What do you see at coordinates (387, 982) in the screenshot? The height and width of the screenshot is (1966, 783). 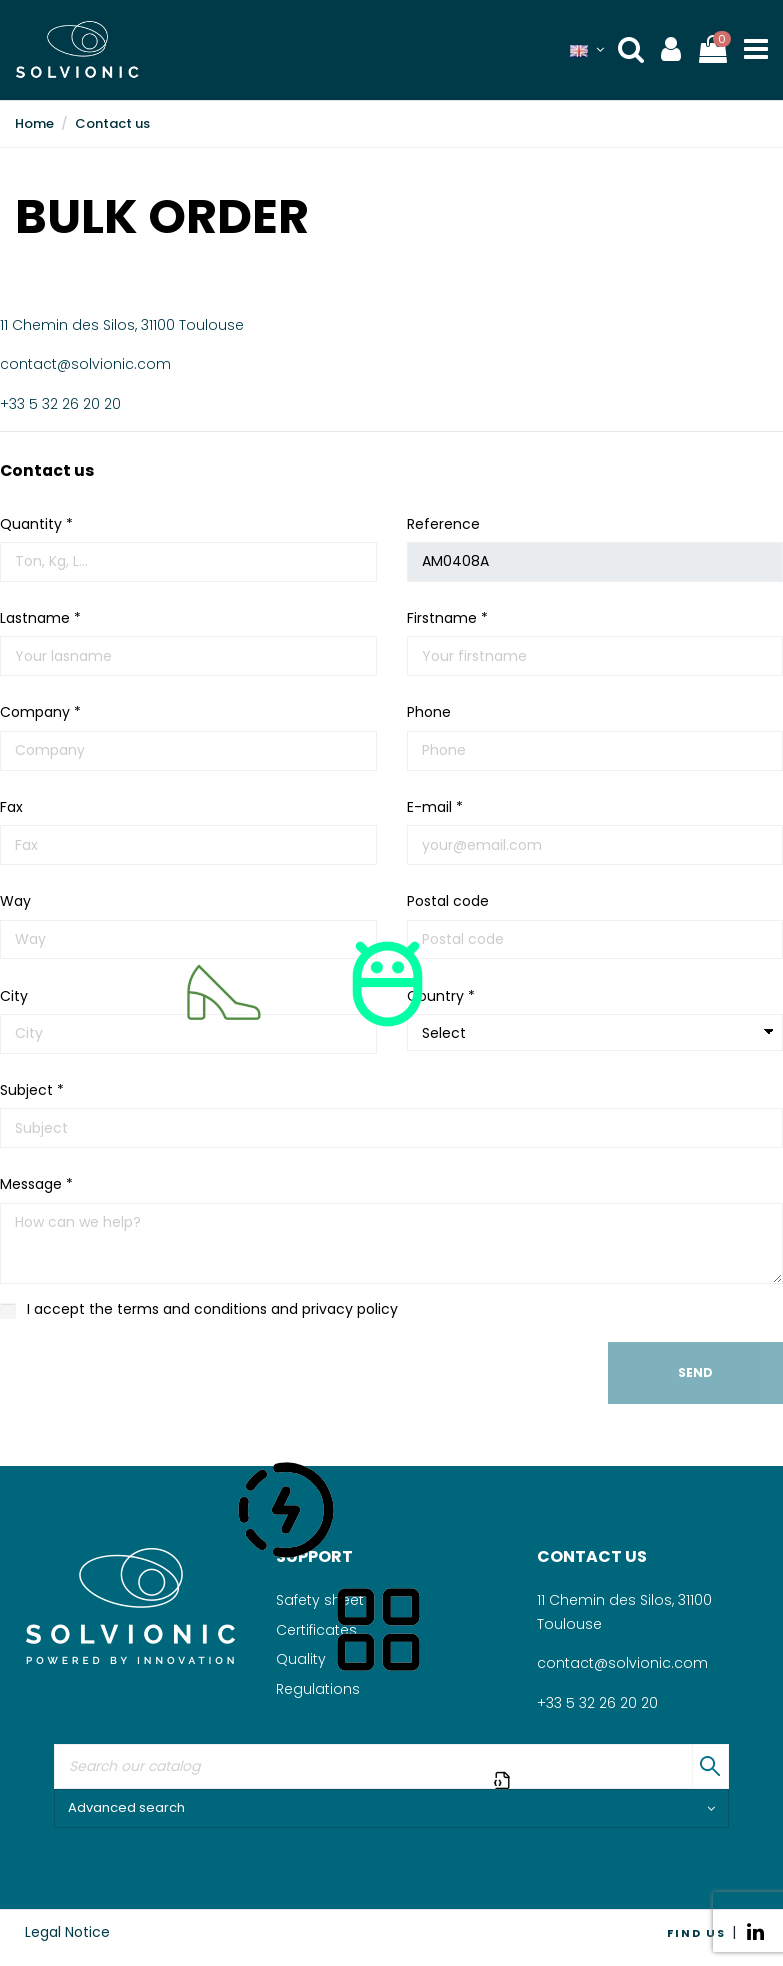 I see `android device or system settings` at bounding box center [387, 982].